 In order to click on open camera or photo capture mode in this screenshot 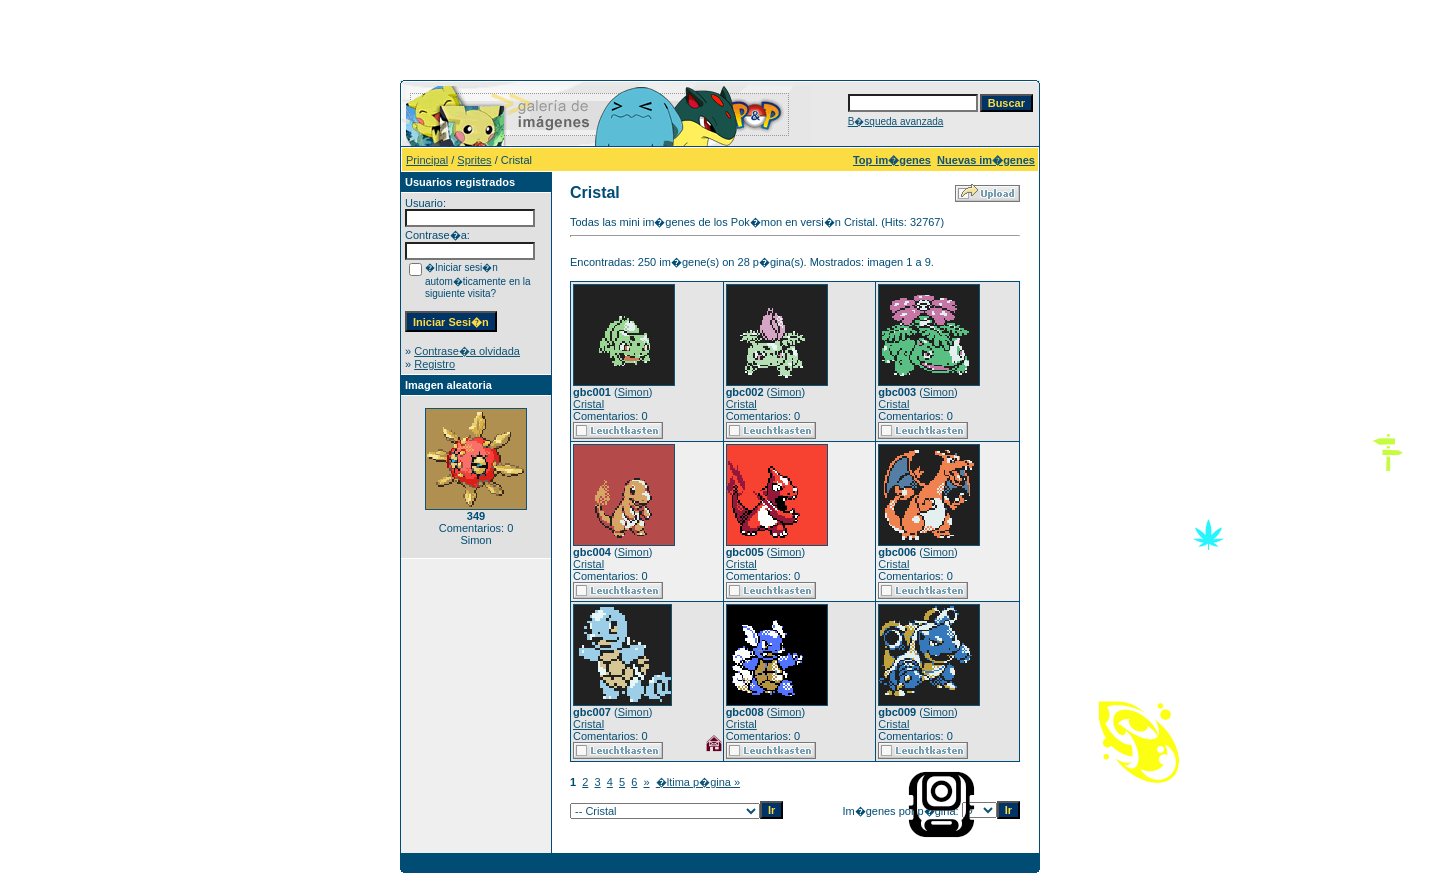, I will do `click(941, 804)`.